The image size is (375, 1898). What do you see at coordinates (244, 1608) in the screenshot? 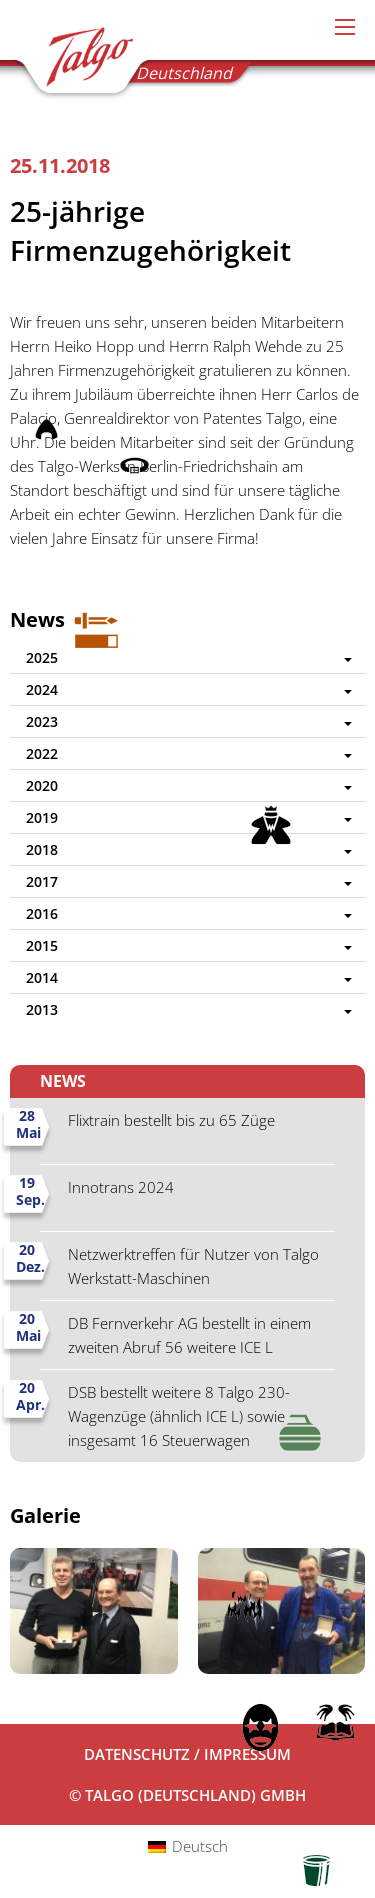
I see `indicates active wildfire alerts in your area` at bounding box center [244, 1608].